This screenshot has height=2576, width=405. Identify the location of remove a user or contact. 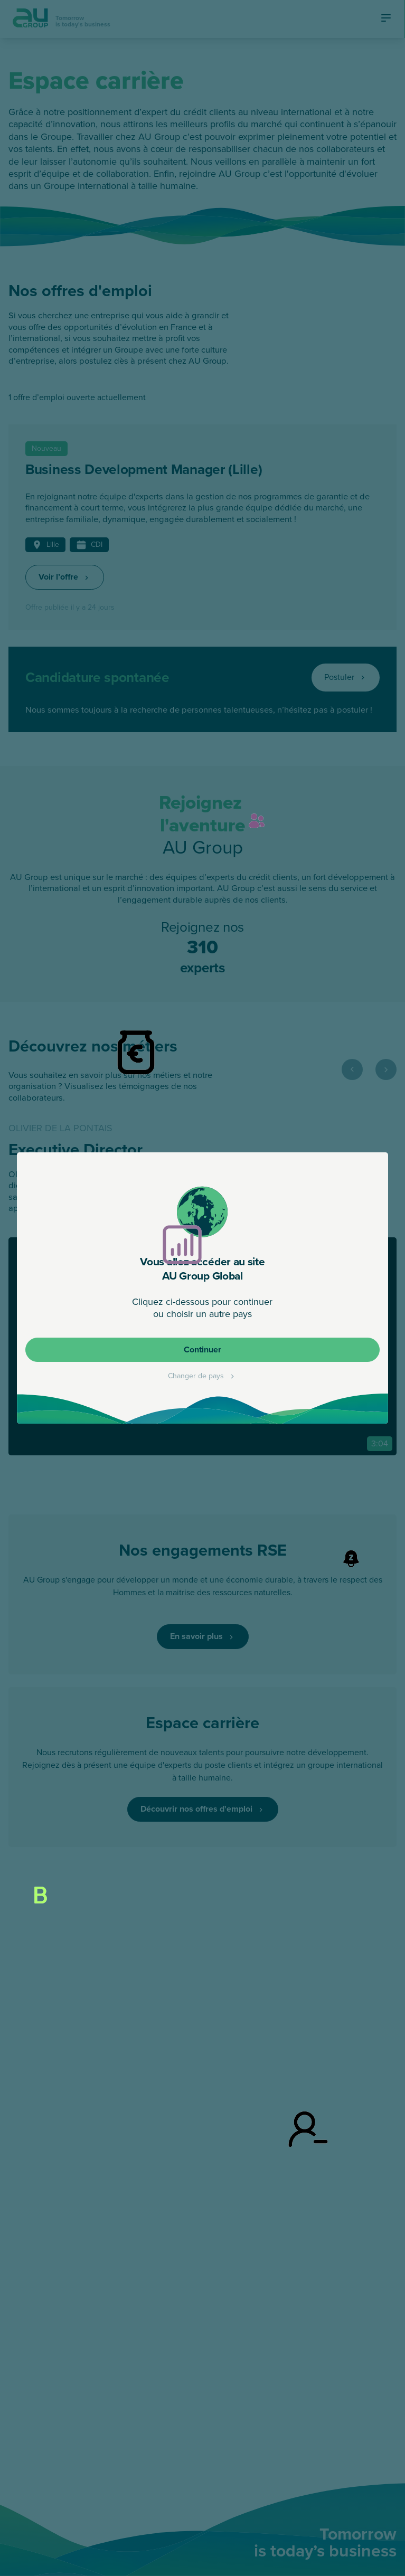
(308, 2129).